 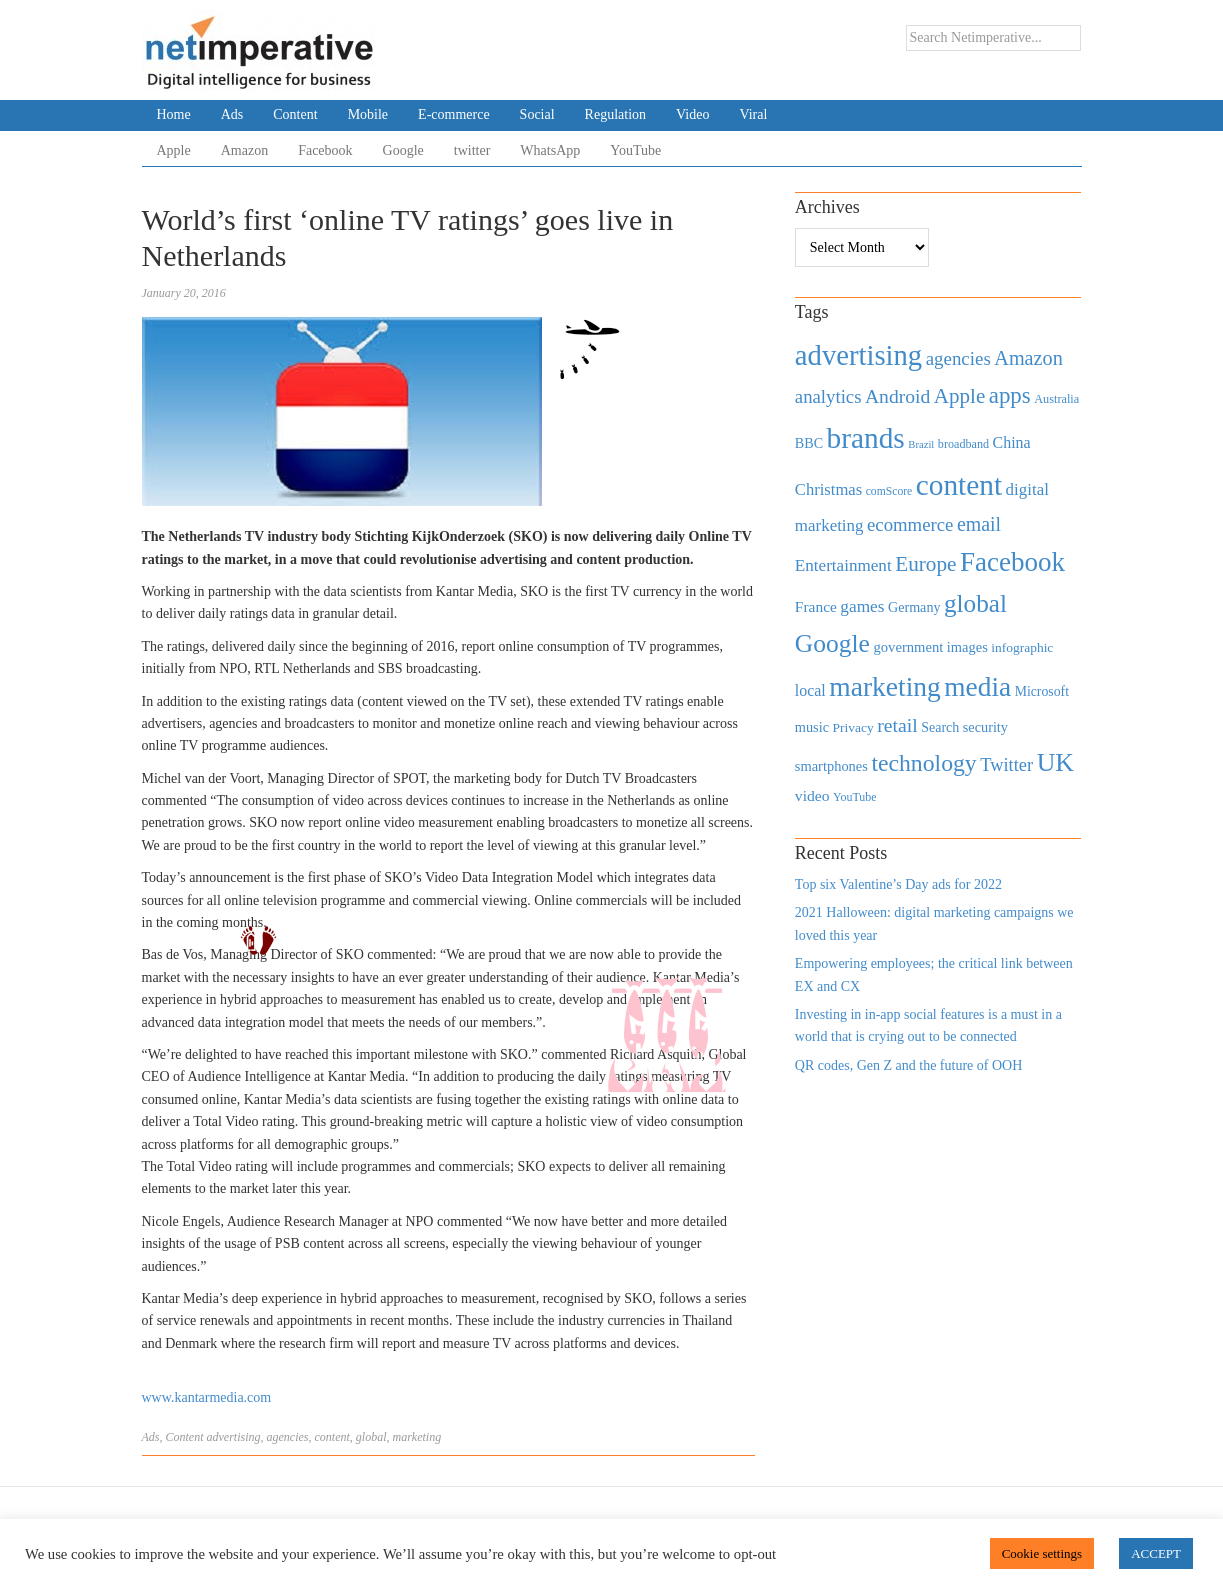 What do you see at coordinates (589, 349) in the screenshot?
I see `activate area-of-effect attack ability` at bounding box center [589, 349].